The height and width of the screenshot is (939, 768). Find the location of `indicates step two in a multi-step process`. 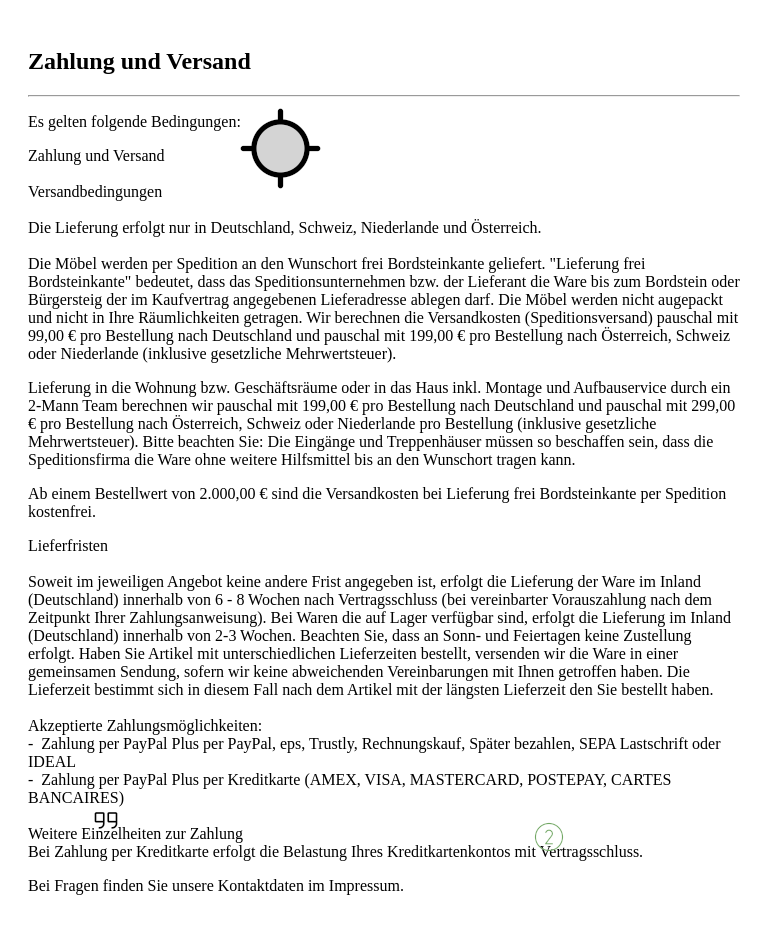

indicates step two in a multi-step process is located at coordinates (549, 837).